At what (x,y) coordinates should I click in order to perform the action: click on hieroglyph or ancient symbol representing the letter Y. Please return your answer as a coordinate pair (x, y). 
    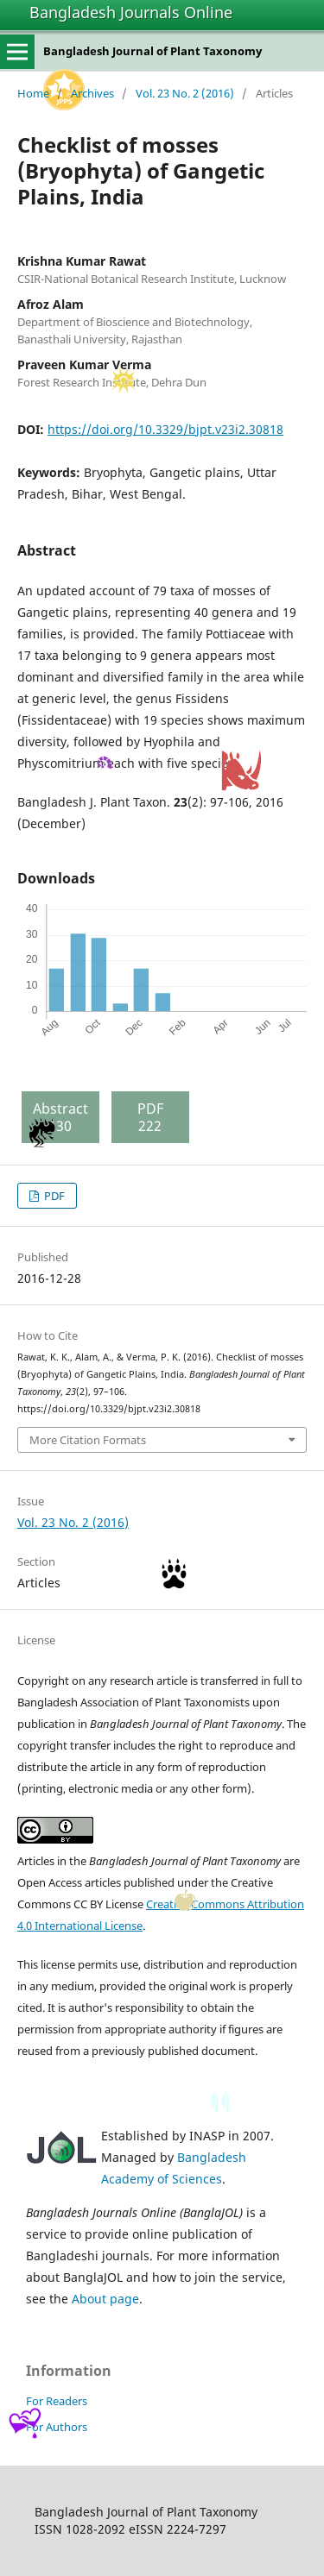
    Looking at the image, I should click on (219, 2102).